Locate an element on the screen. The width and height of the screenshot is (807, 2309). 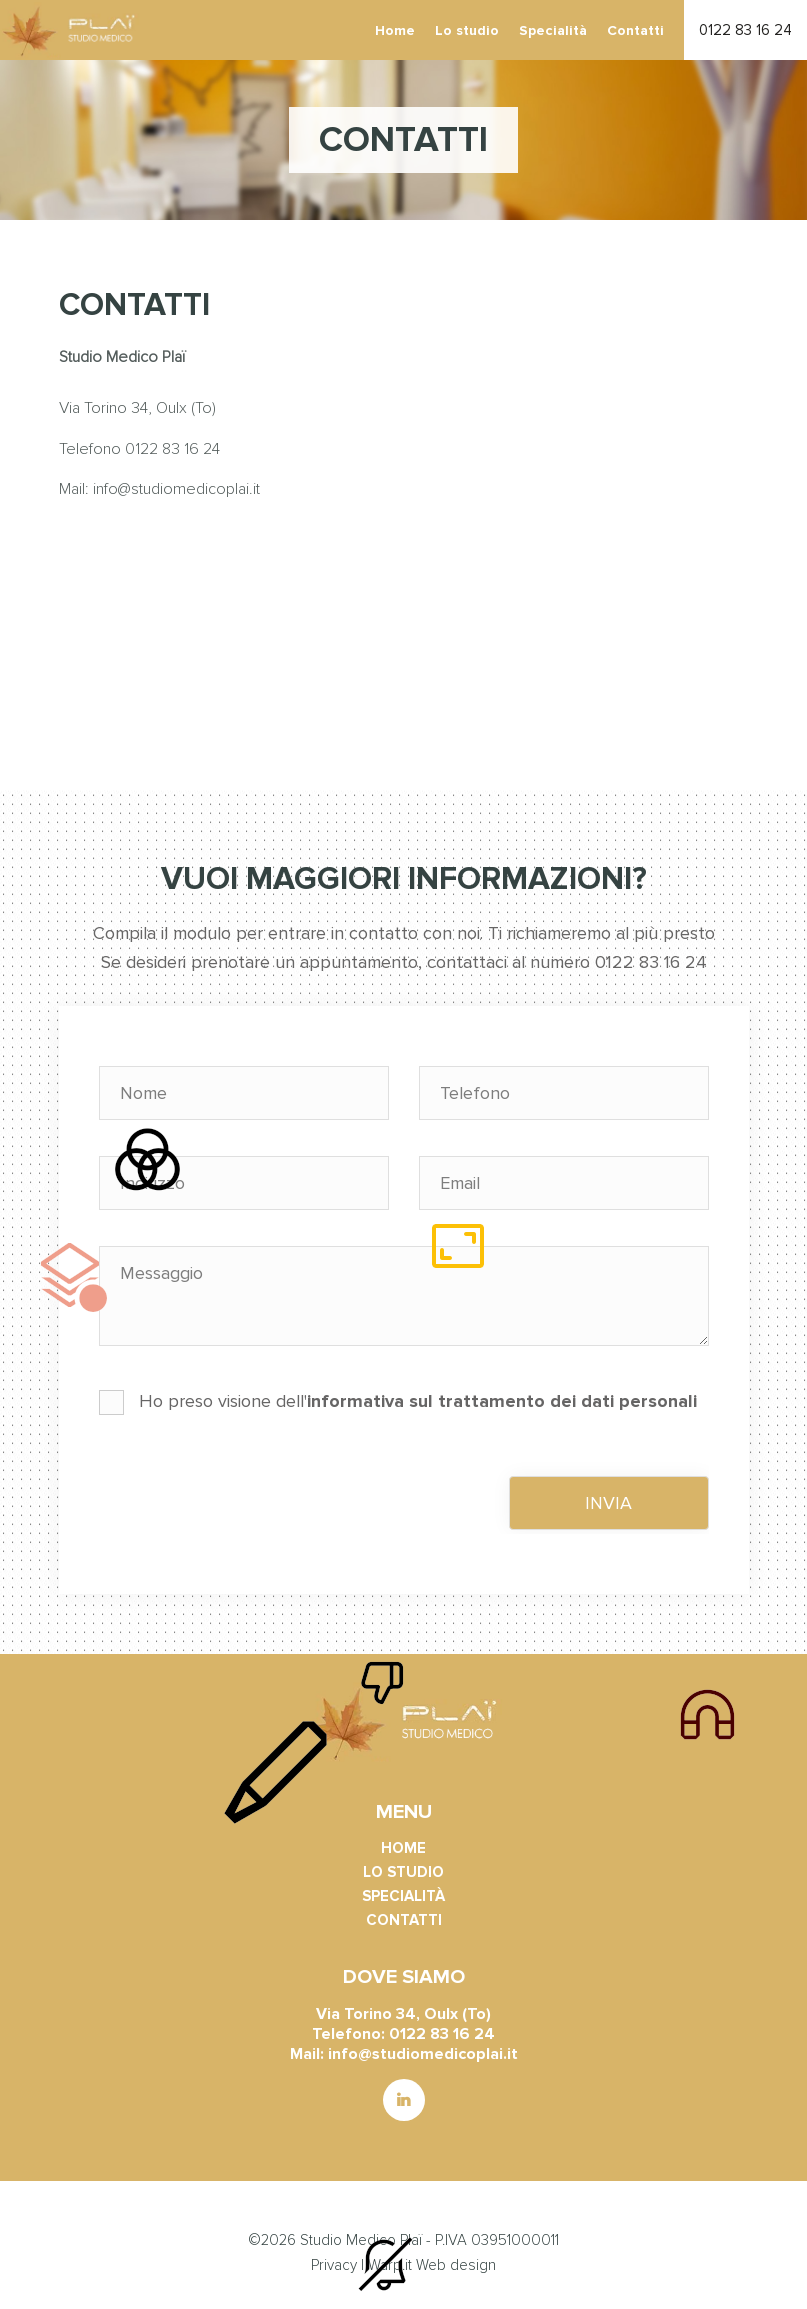
edit this item is located at coordinates (275, 1772).